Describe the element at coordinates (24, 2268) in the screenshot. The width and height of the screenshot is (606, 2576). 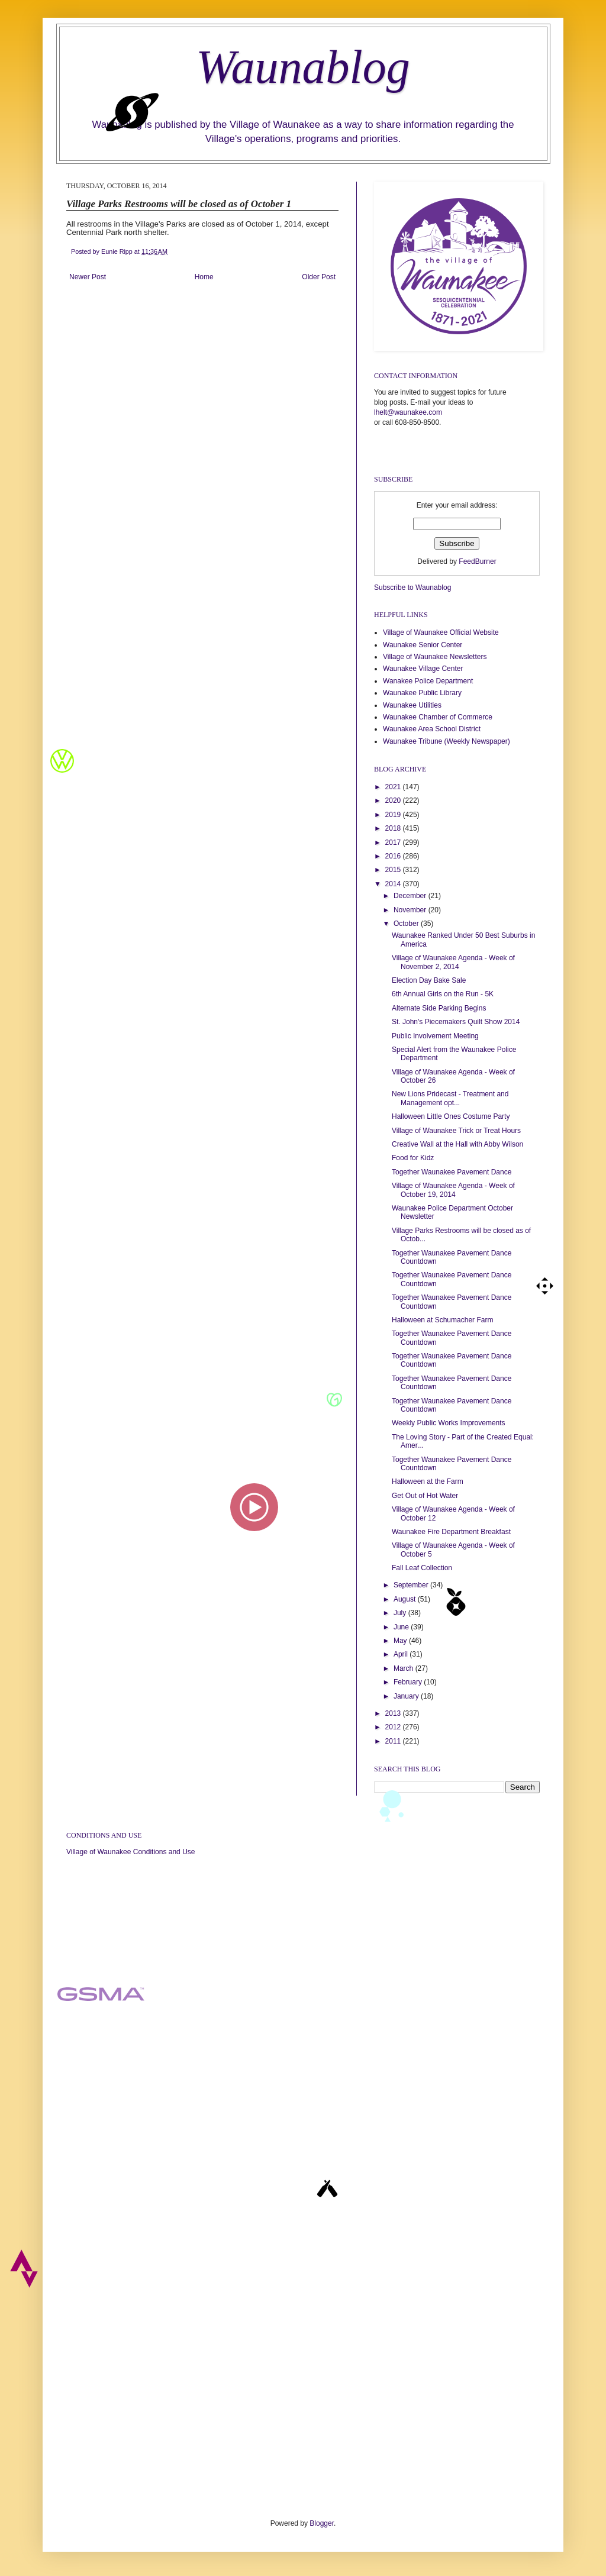
I see `open the Strava app` at that location.